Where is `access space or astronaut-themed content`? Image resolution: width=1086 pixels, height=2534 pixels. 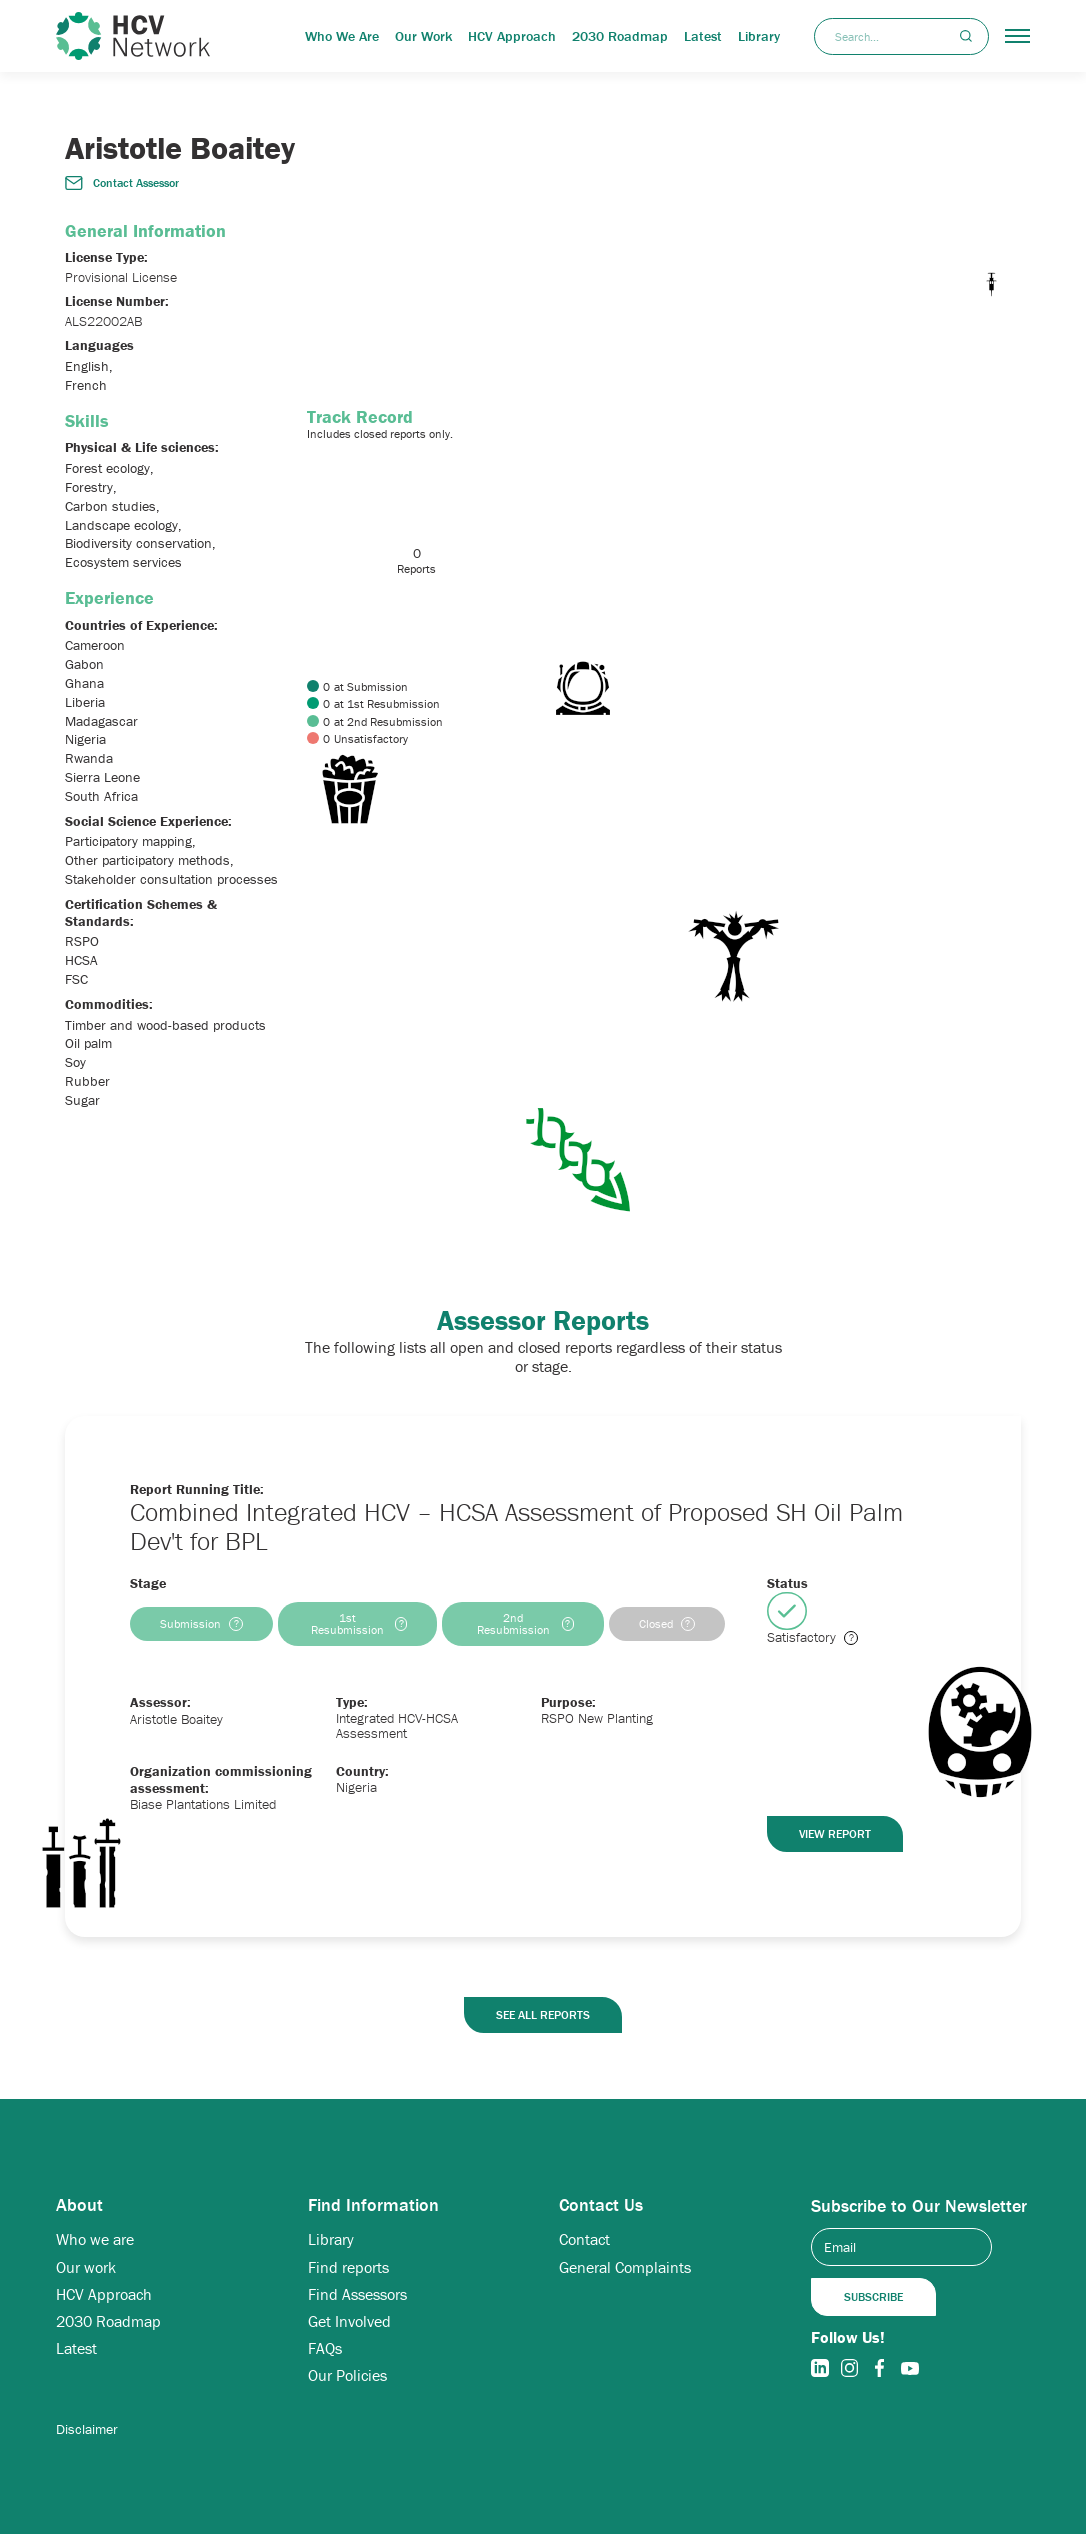 access space or astronaut-themed content is located at coordinates (583, 688).